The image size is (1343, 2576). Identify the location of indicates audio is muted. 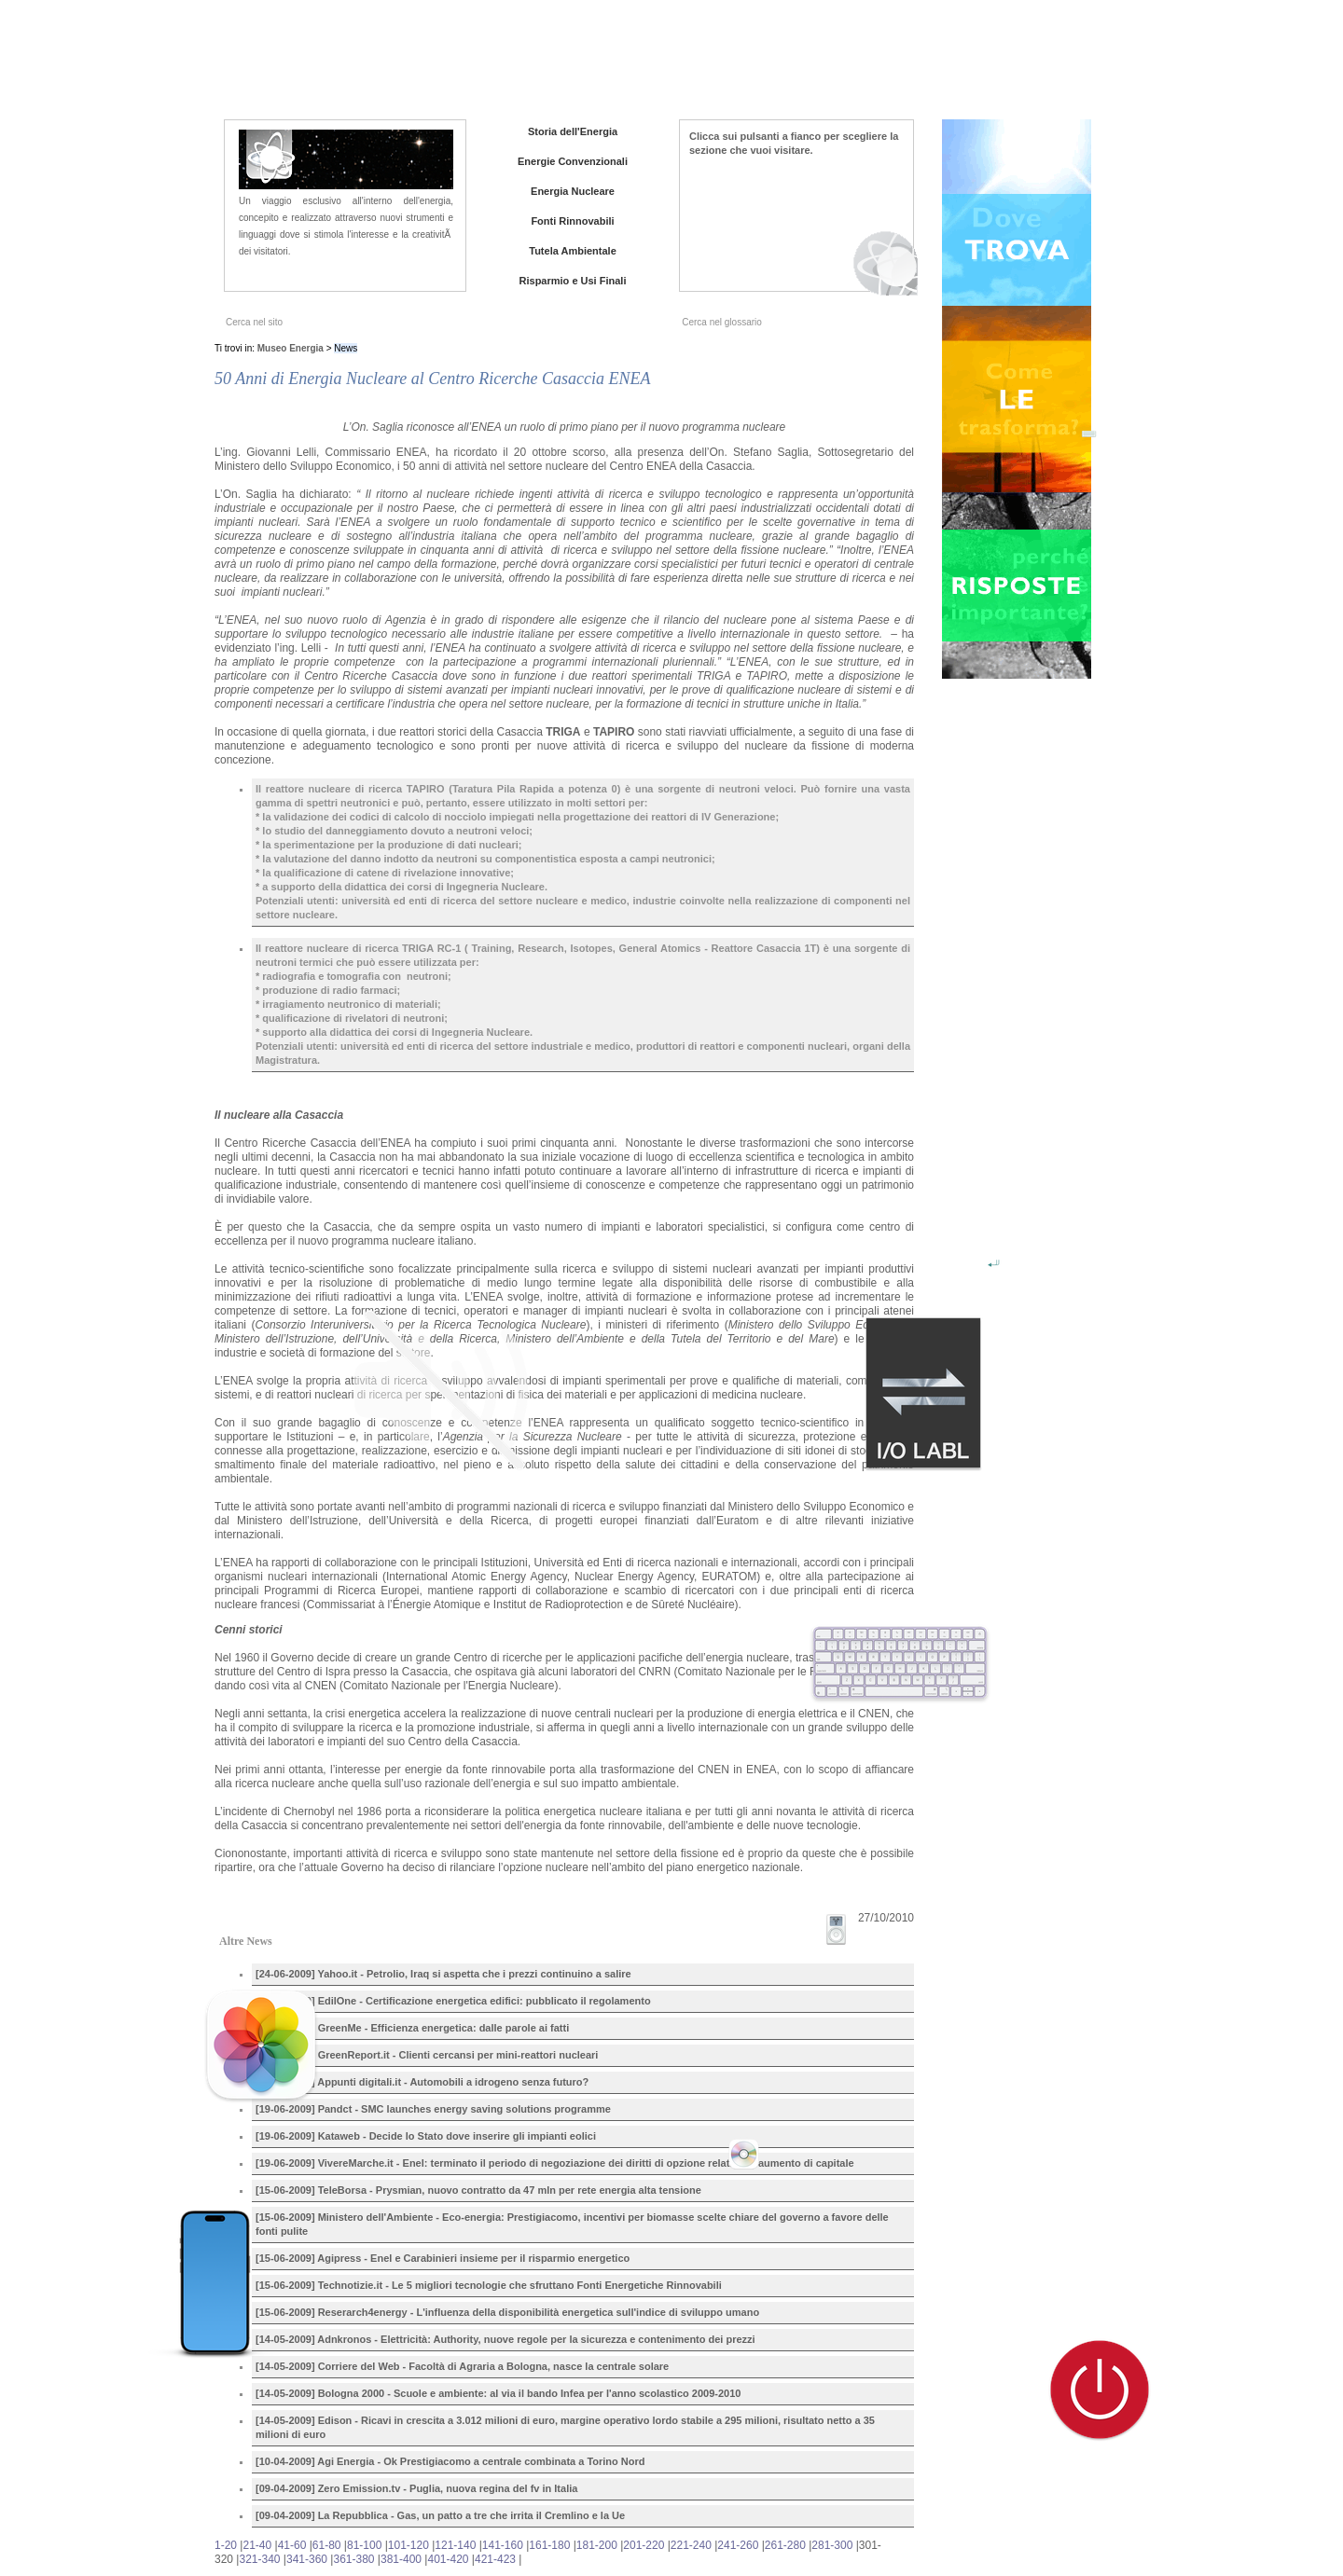
(441, 1390).